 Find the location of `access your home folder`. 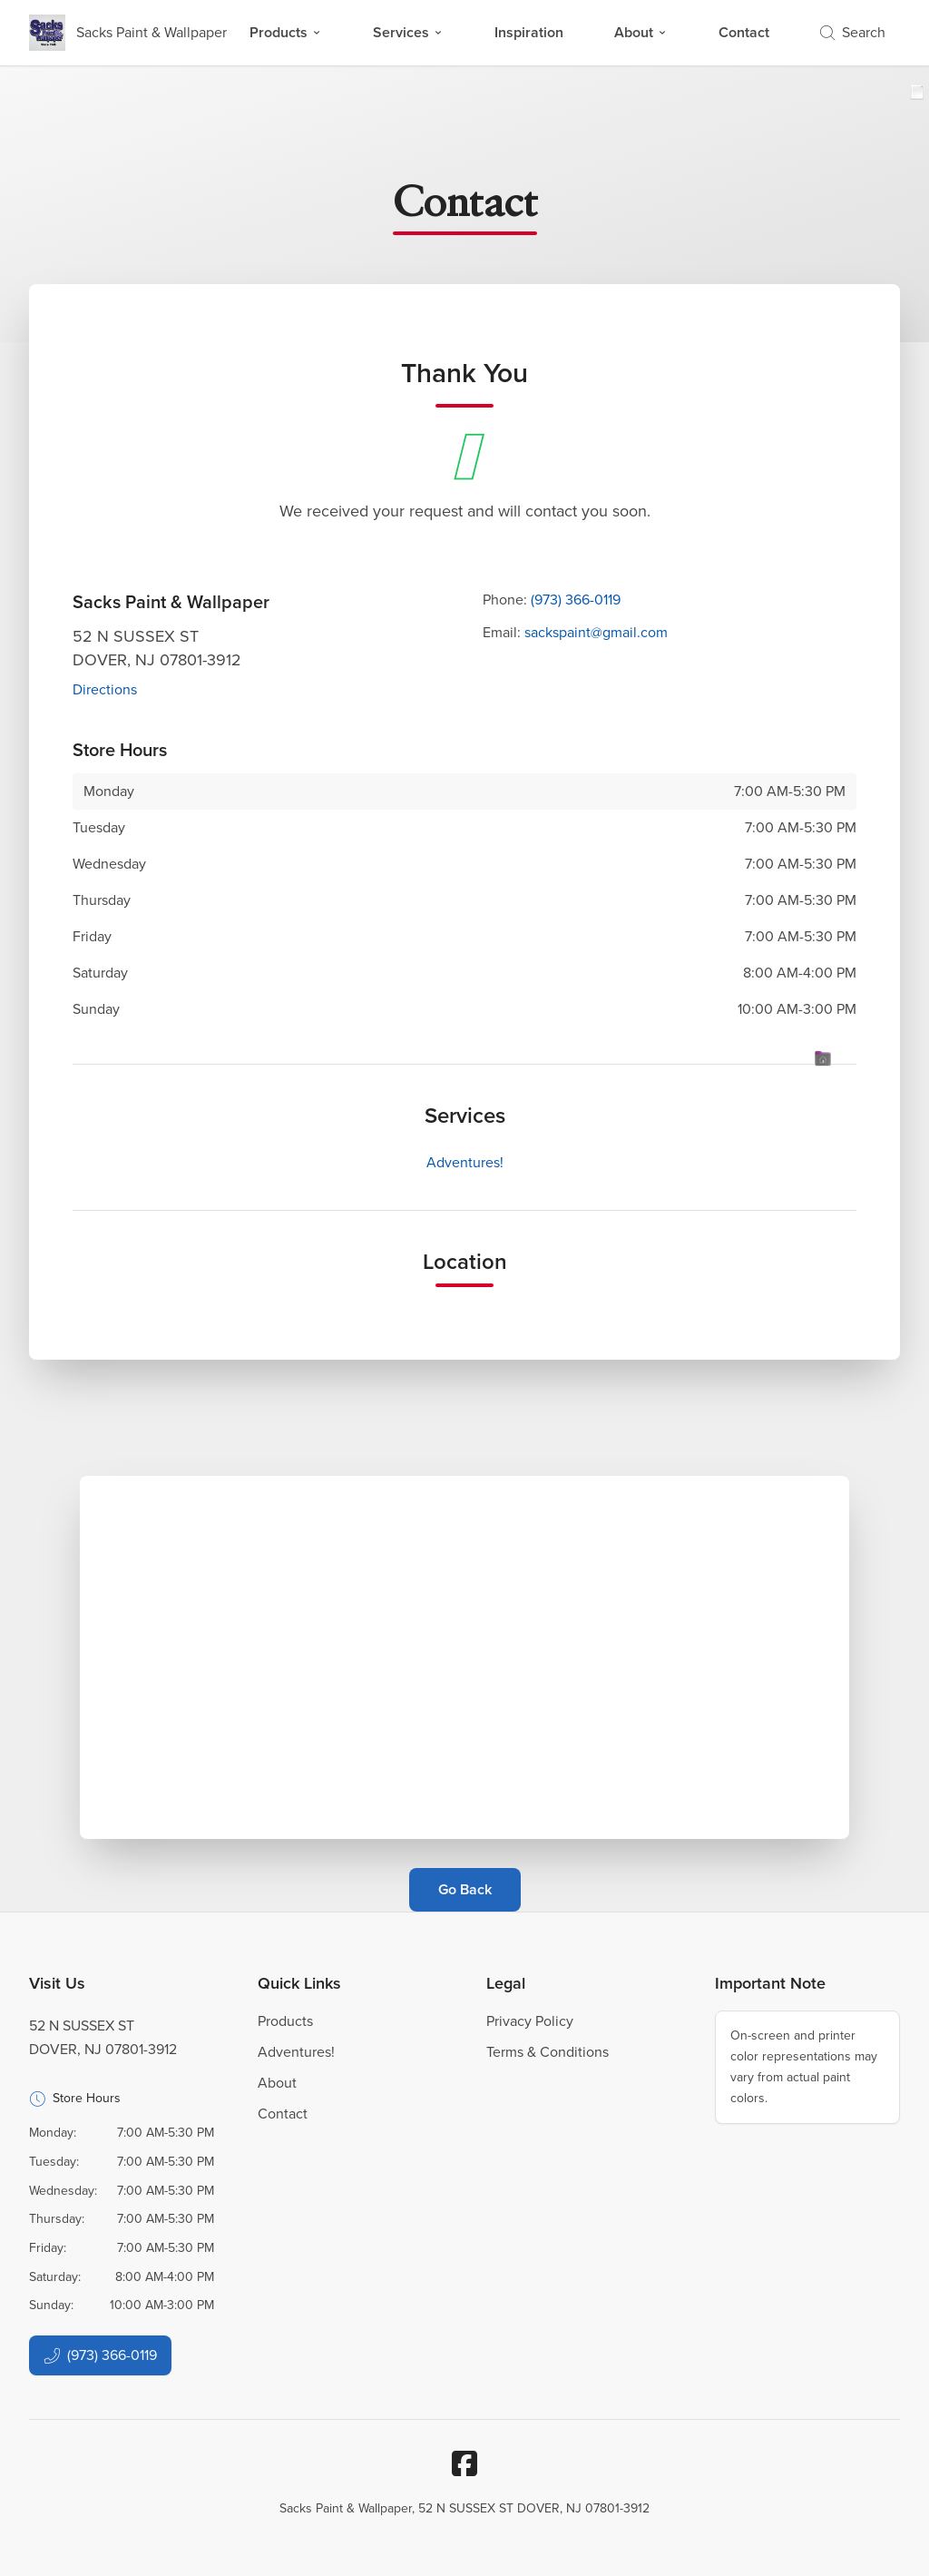

access your home folder is located at coordinates (823, 1058).